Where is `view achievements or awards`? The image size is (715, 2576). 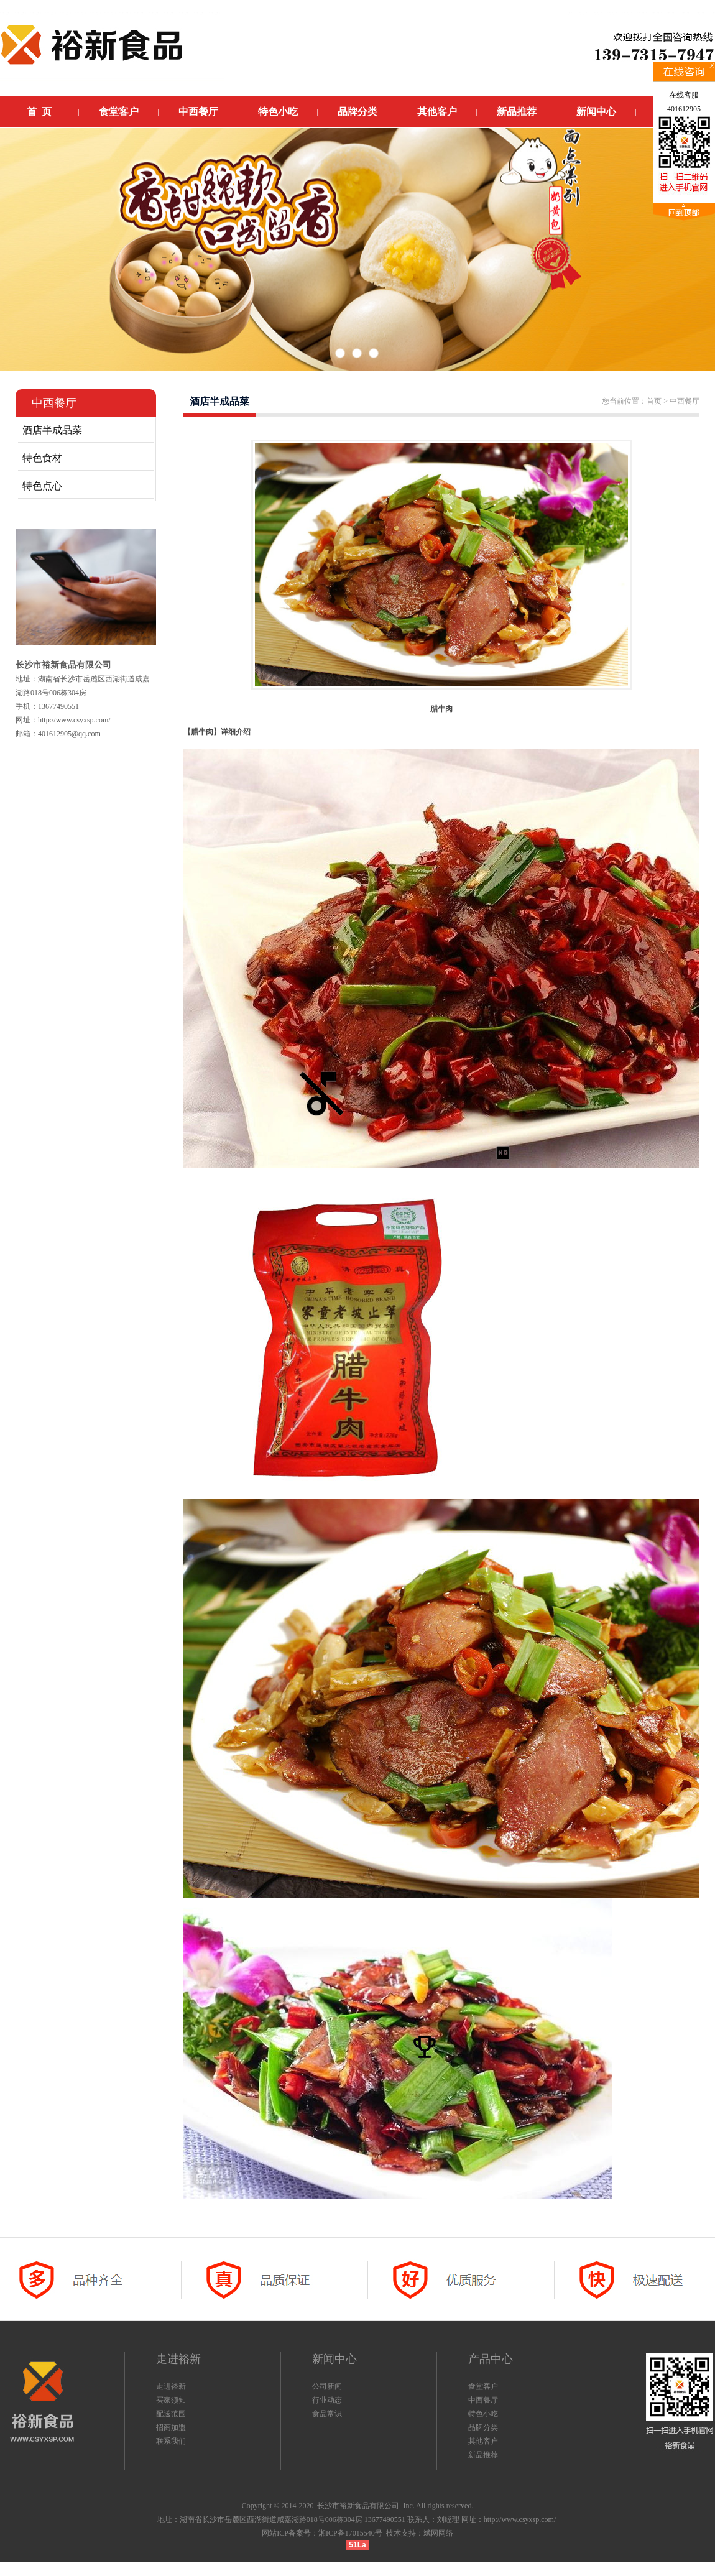 view achievements or awards is located at coordinates (425, 2047).